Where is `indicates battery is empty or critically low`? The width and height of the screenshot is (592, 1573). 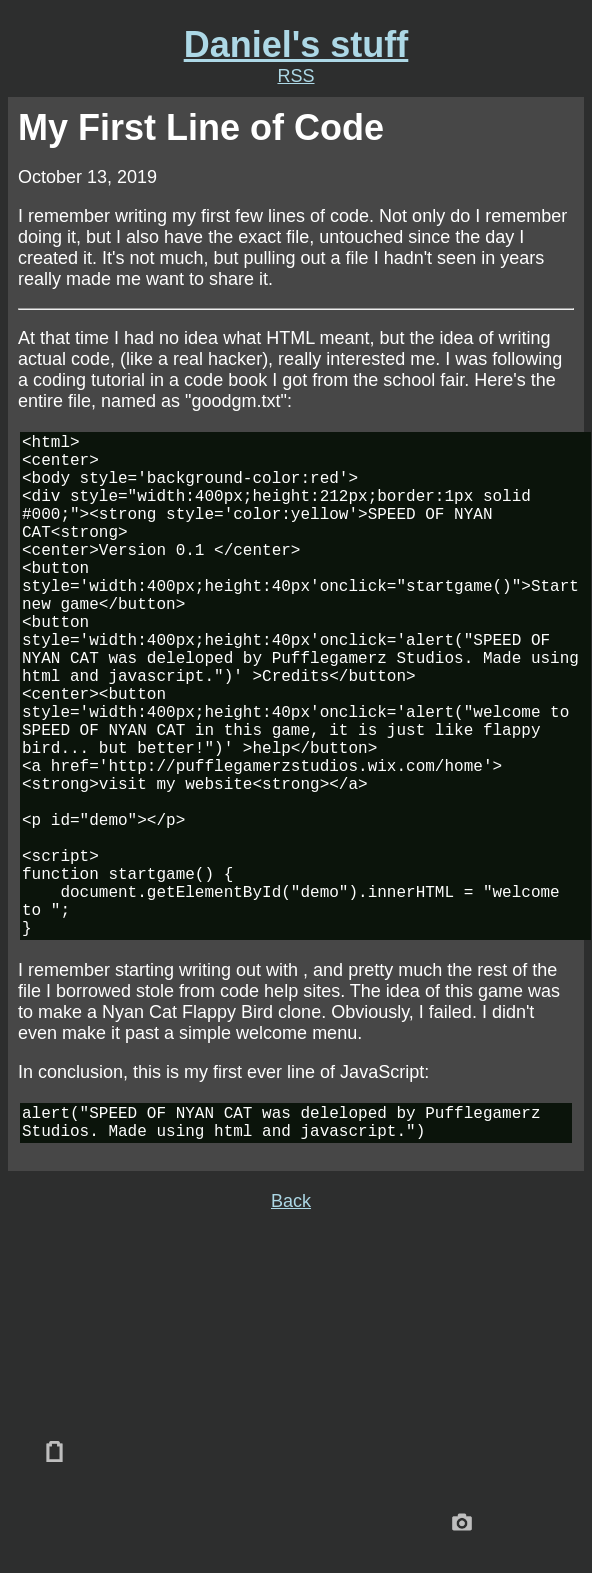
indicates battery is empty or critically low is located at coordinates (54, 1451).